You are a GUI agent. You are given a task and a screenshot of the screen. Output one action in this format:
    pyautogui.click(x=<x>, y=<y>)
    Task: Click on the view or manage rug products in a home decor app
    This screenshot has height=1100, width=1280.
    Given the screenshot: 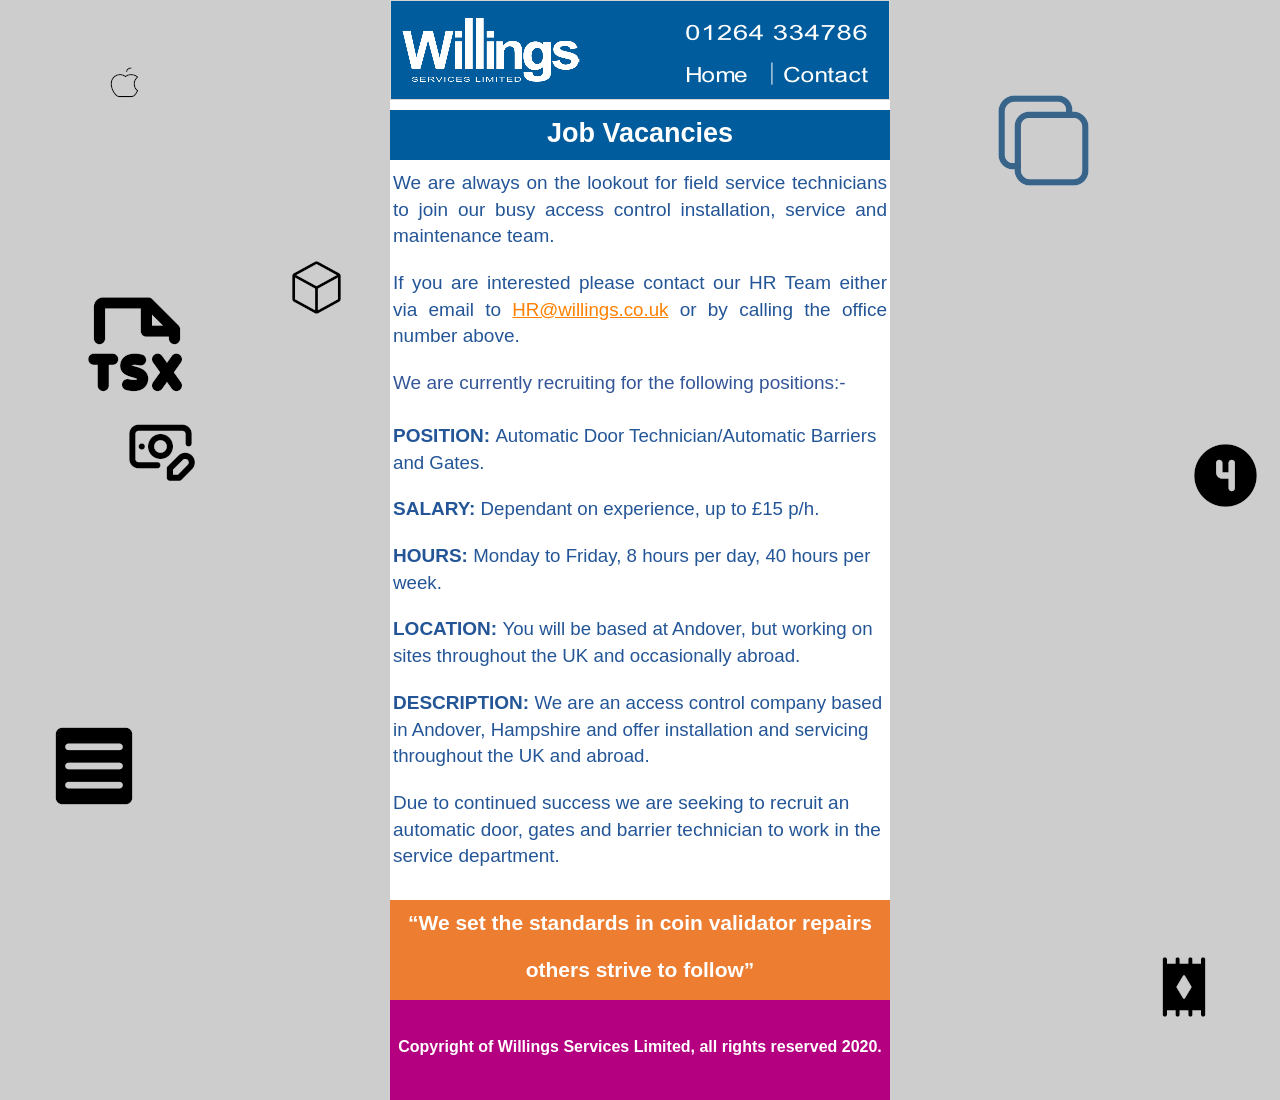 What is the action you would take?
    pyautogui.click(x=1184, y=987)
    